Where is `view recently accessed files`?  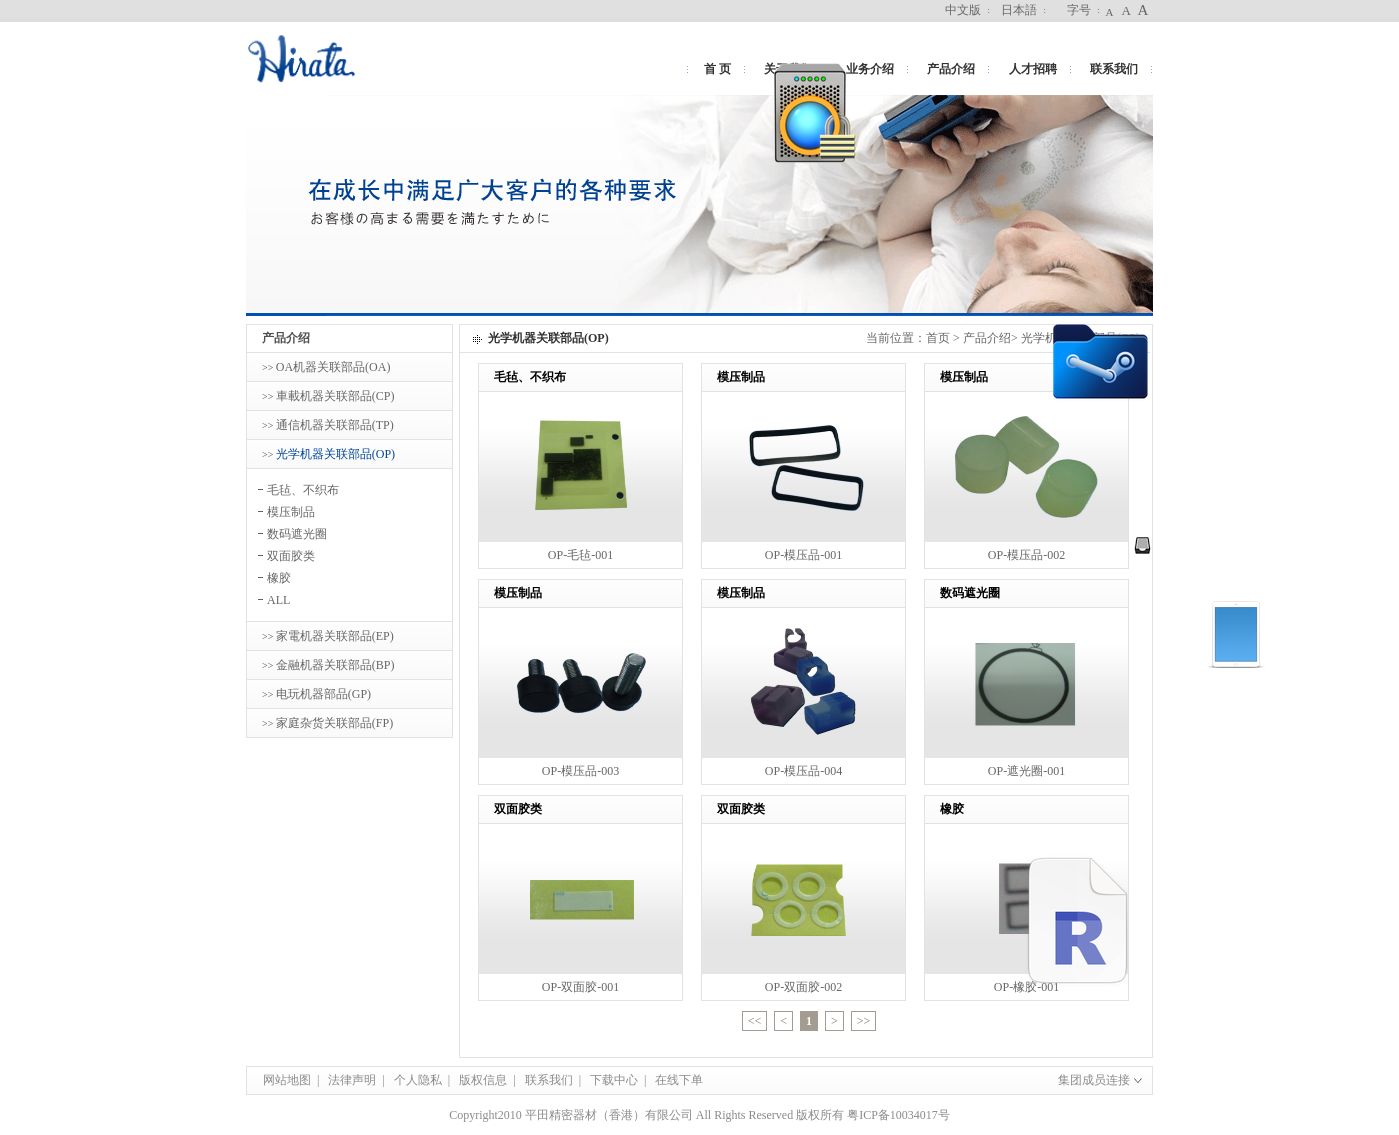
view recently accessed files is located at coordinates (1142, 545).